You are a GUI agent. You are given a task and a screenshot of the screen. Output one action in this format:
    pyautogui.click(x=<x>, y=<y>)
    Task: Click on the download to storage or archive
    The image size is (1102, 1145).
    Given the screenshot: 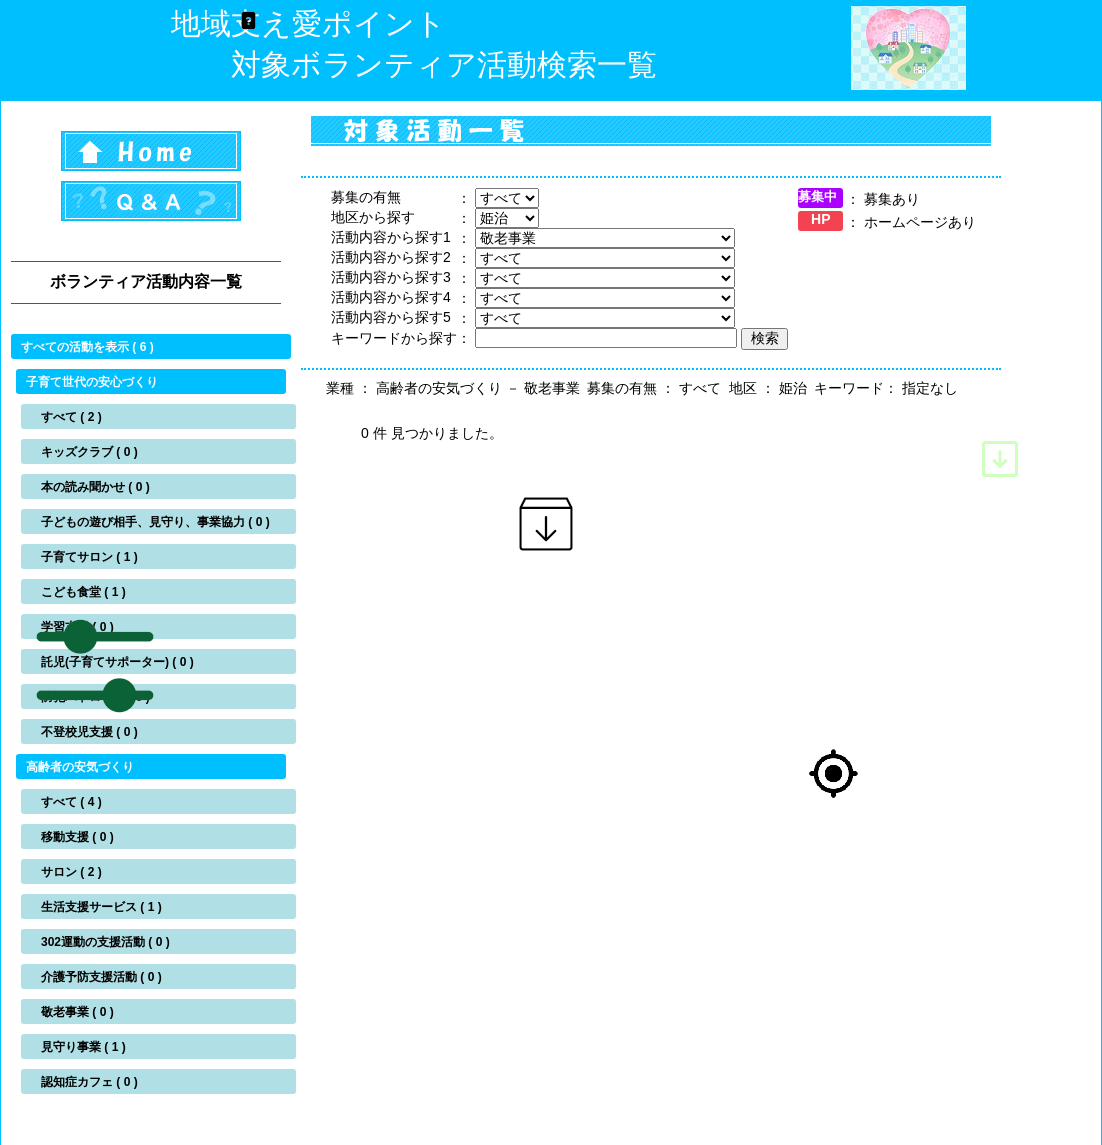 What is the action you would take?
    pyautogui.click(x=546, y=524)
    